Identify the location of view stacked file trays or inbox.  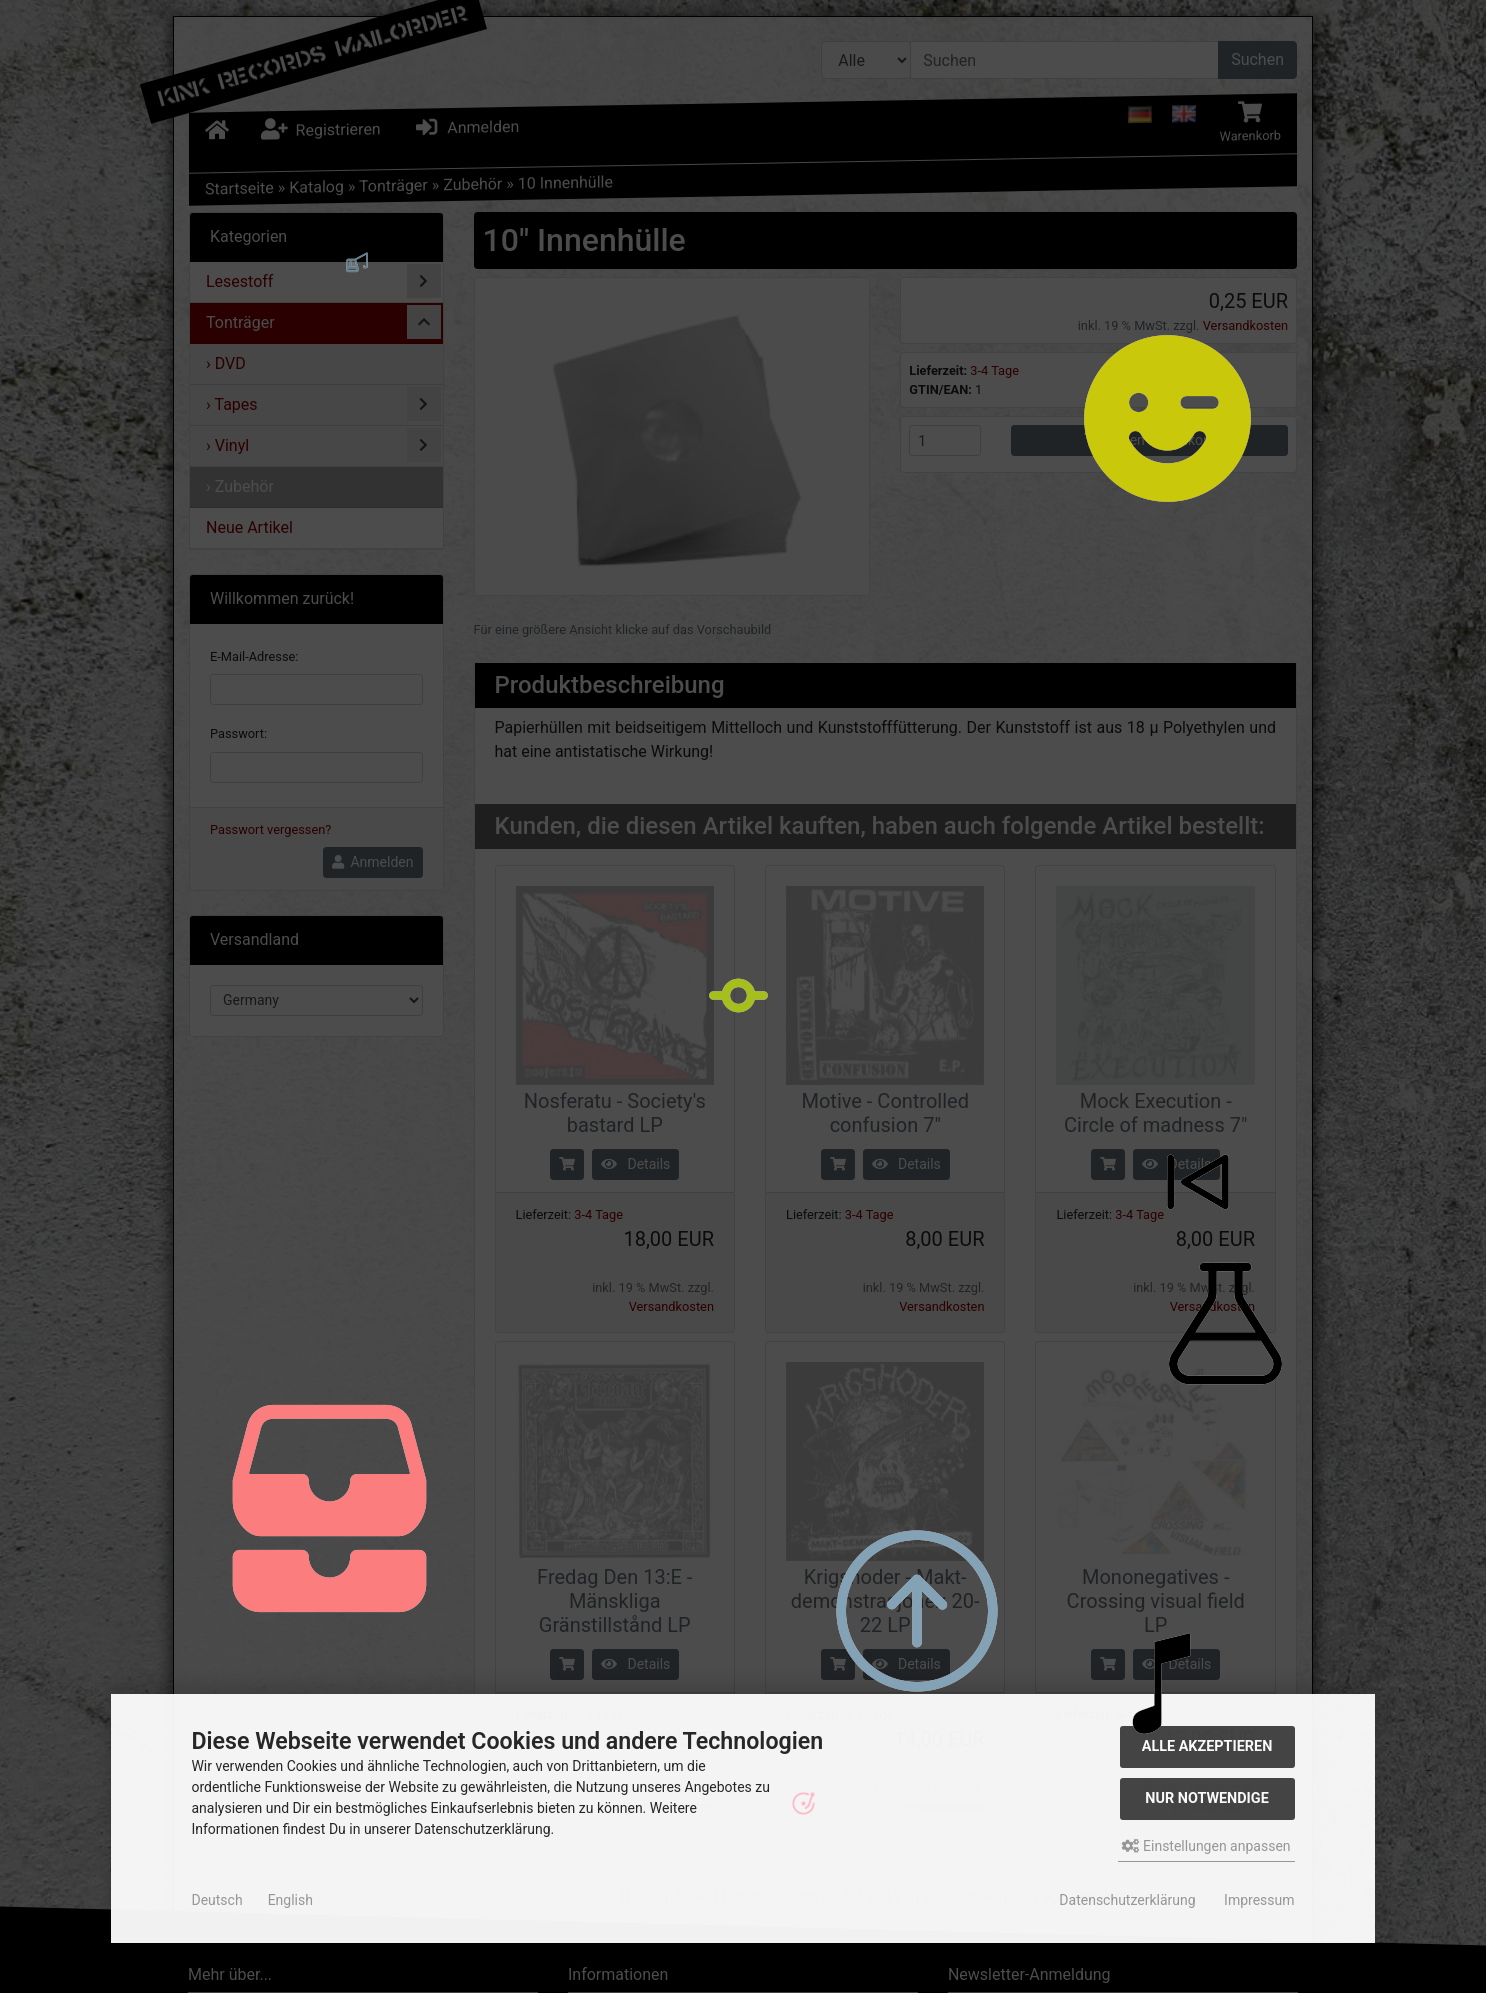
(329, 1508).